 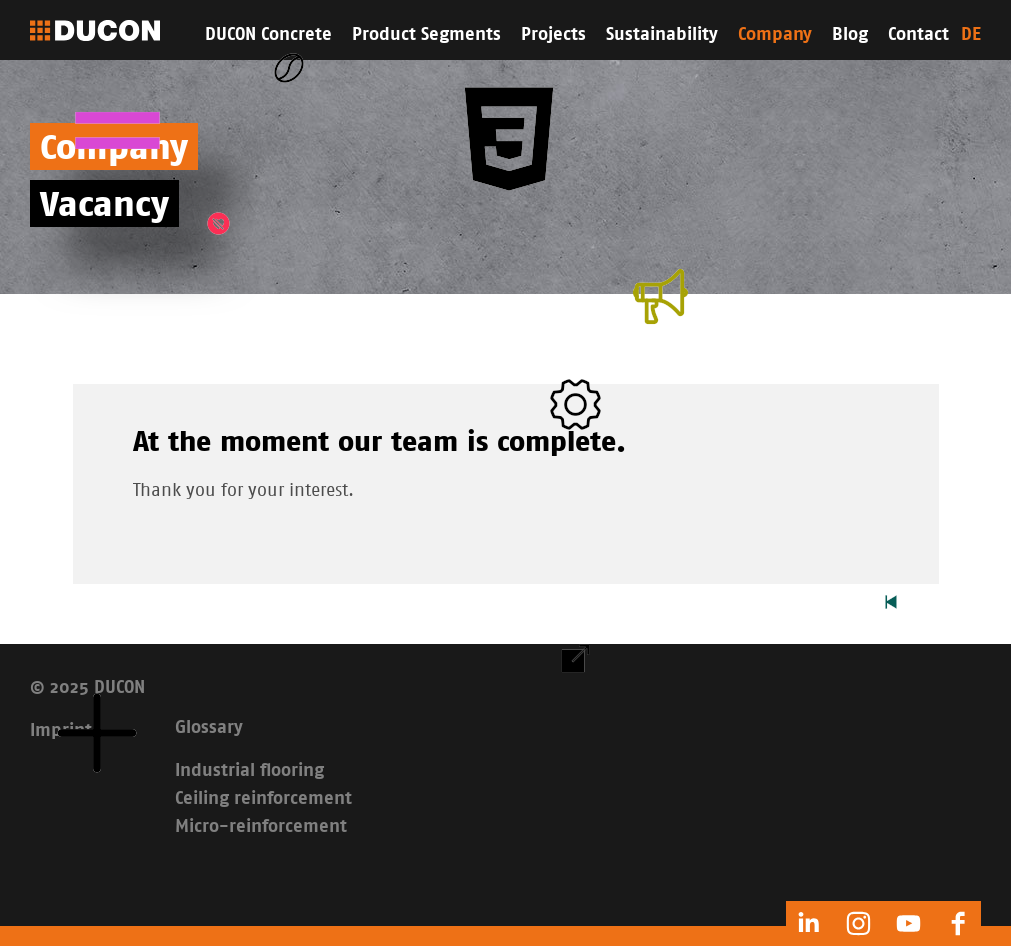 I want to click on remove from favorites, so click(x=218, y=223).